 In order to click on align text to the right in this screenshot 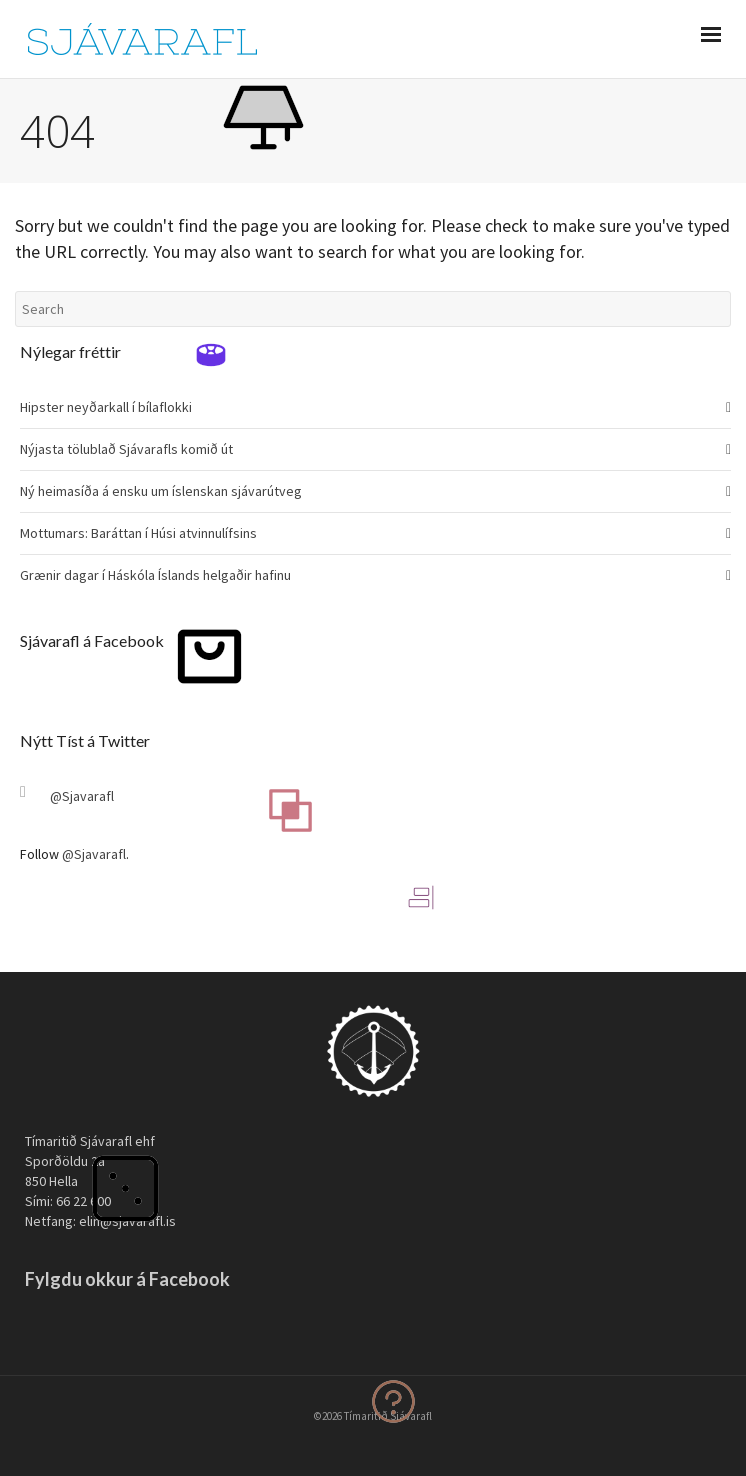, I will do `click(421, 897)`.